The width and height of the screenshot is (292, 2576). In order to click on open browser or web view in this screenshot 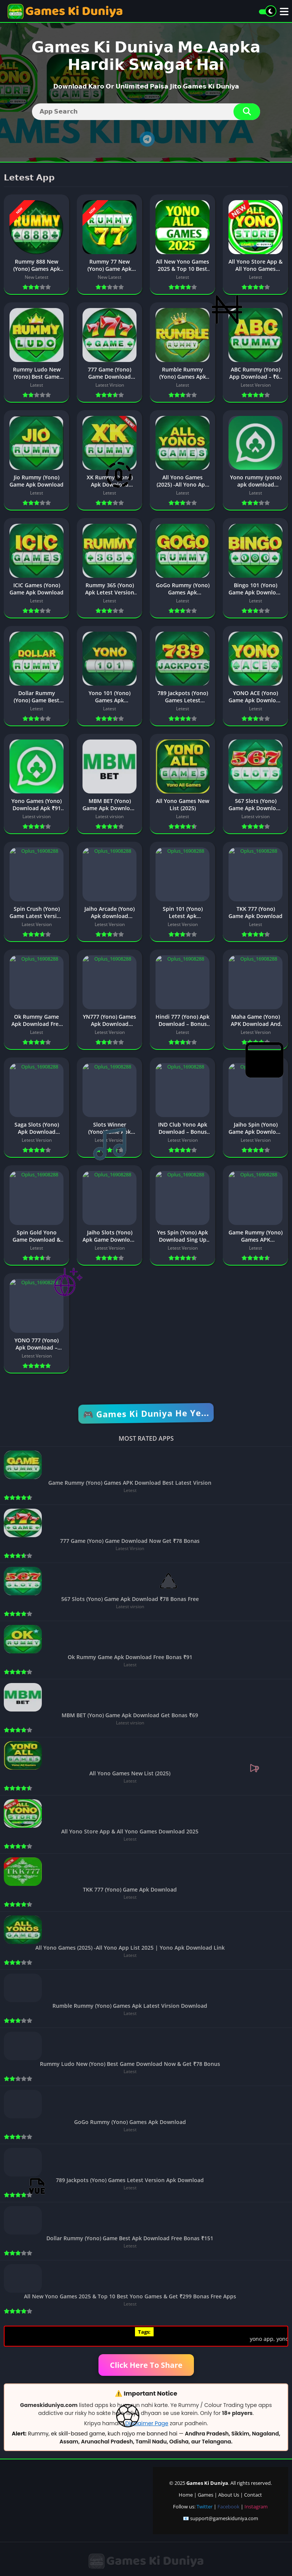, I will do `click(264, 1060)`.